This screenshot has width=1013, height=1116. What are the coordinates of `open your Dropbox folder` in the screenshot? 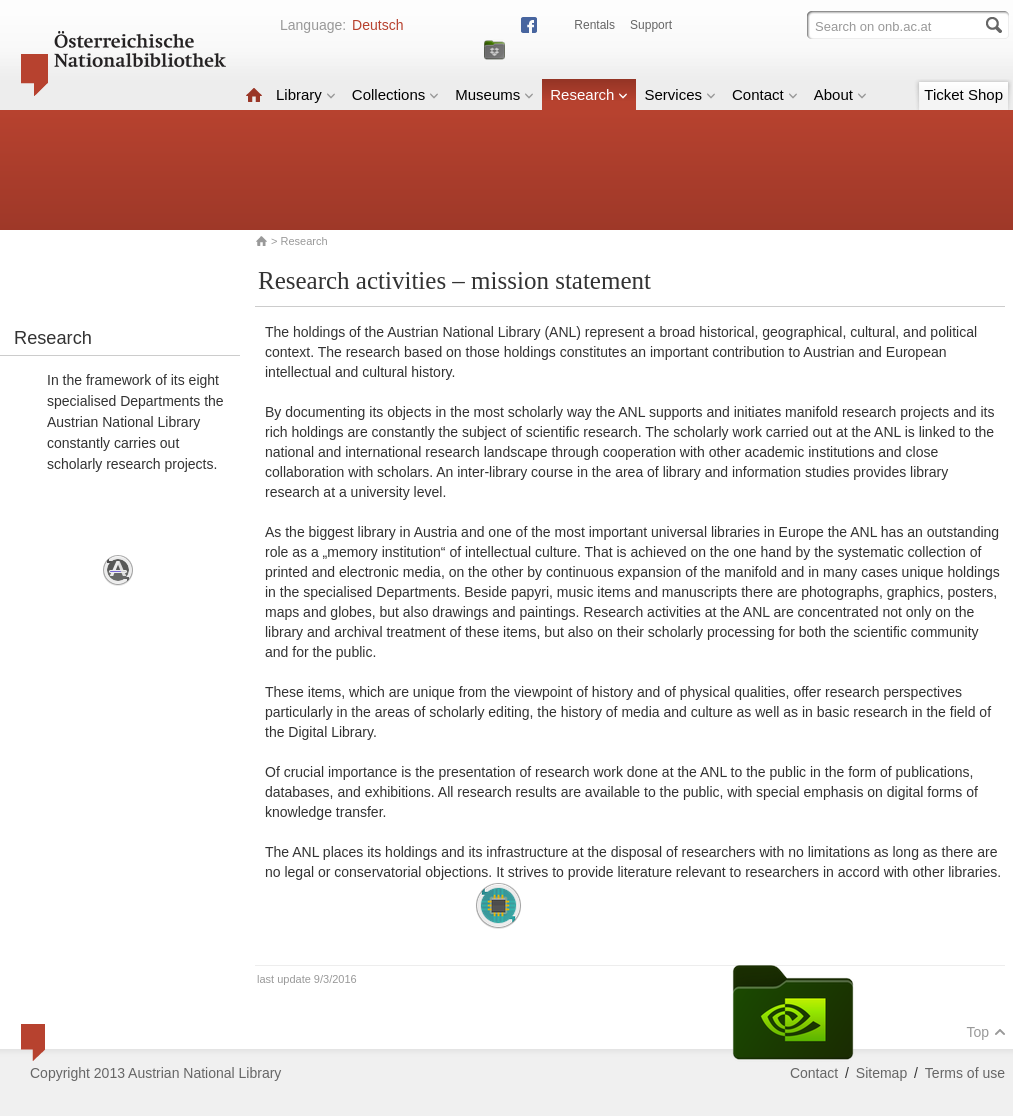 It's located at (494, 49).